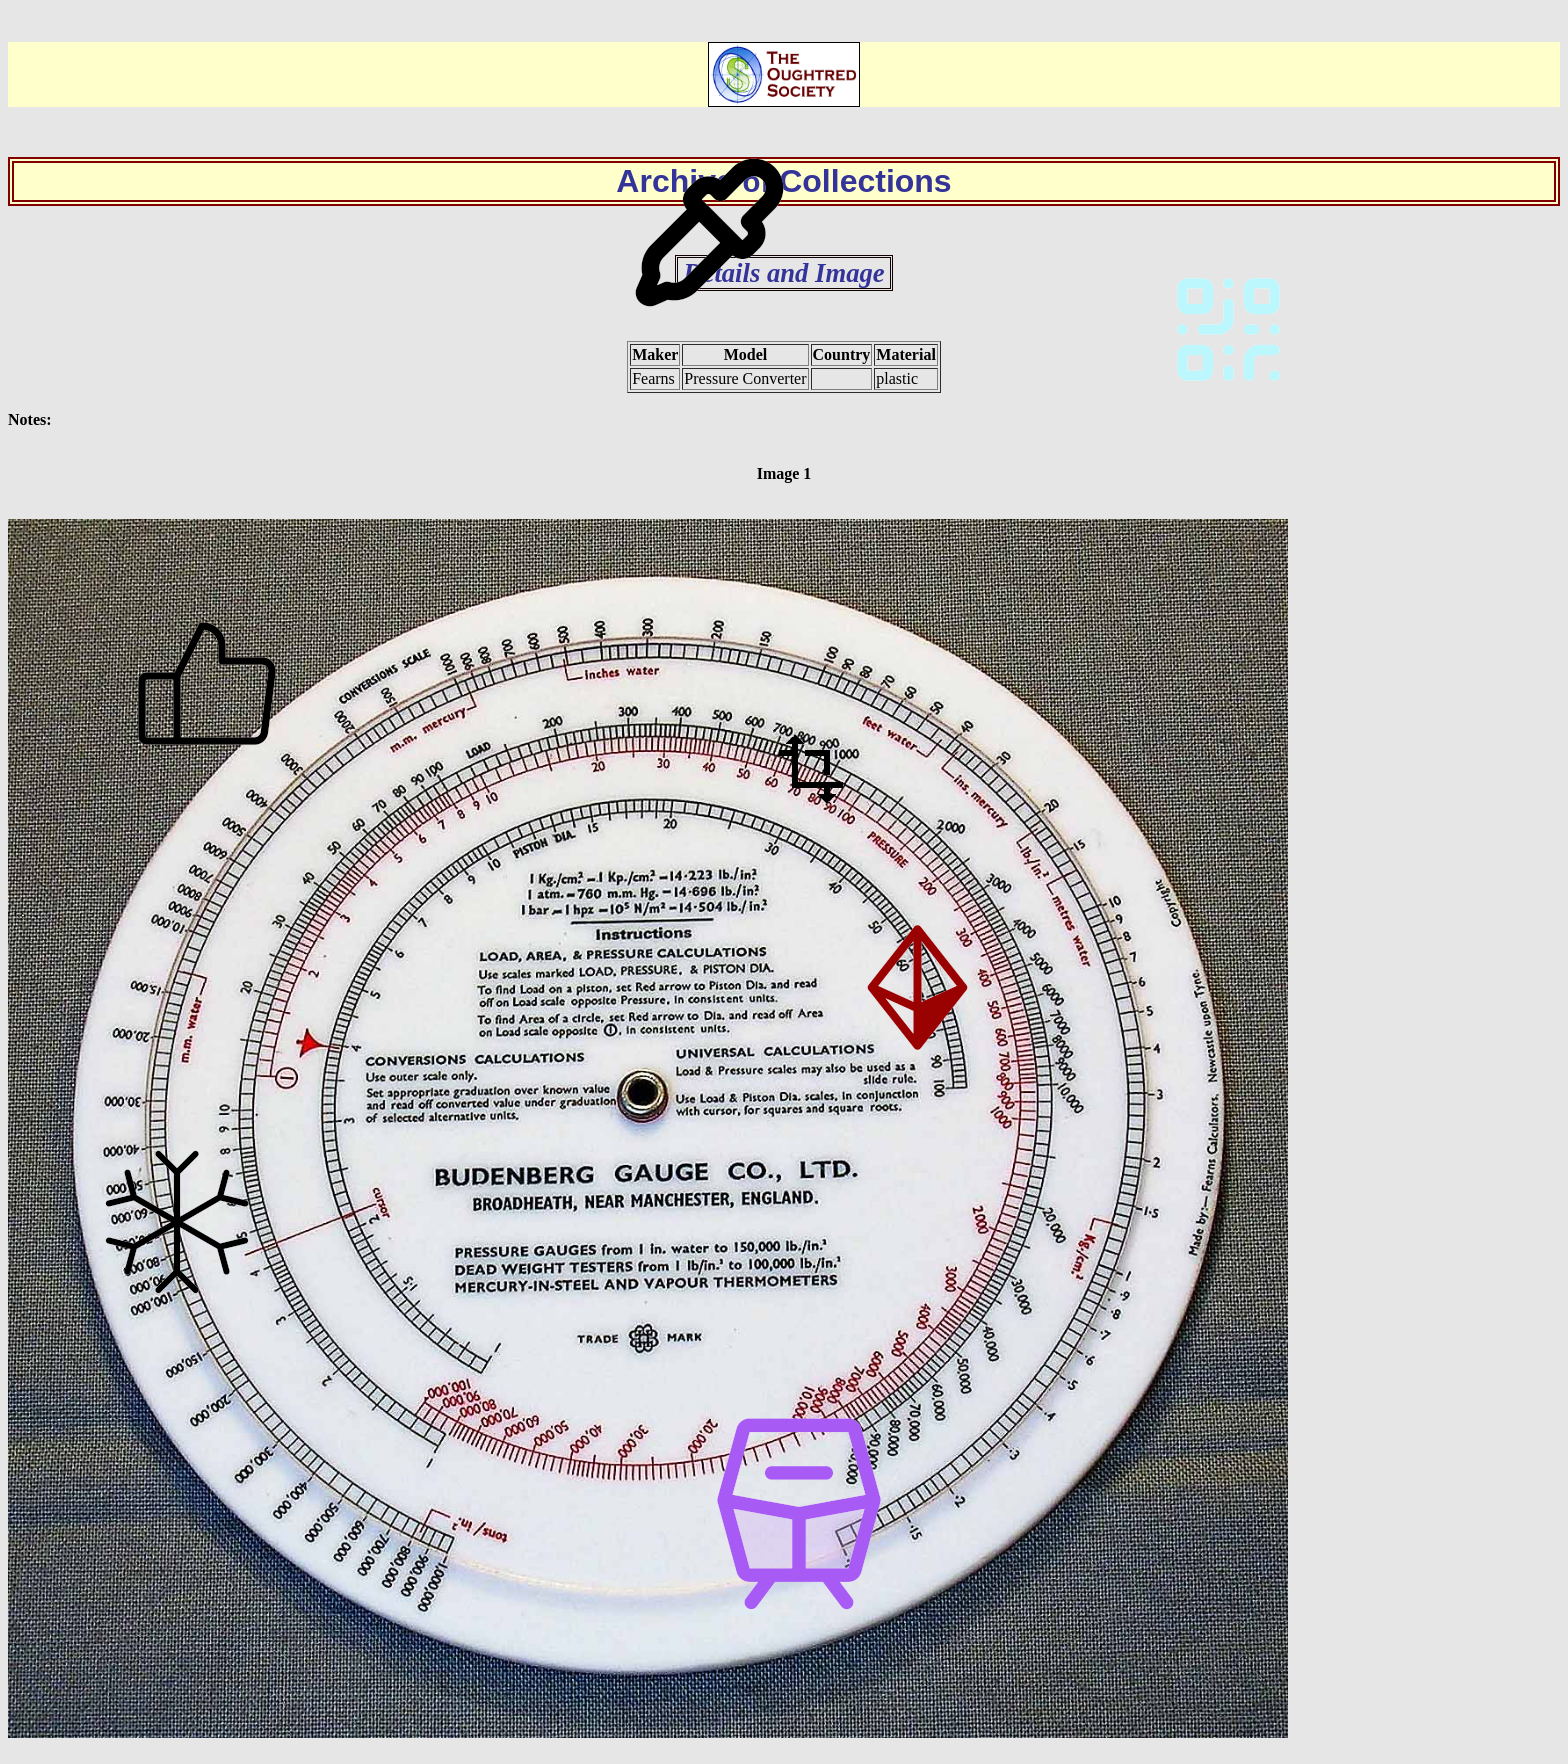 This screenshot has height=1764, width=1568. Describe the element at coordinates (177, 1222) in the screenshot. I see `activate cooling or air conditioning mode` at that location.